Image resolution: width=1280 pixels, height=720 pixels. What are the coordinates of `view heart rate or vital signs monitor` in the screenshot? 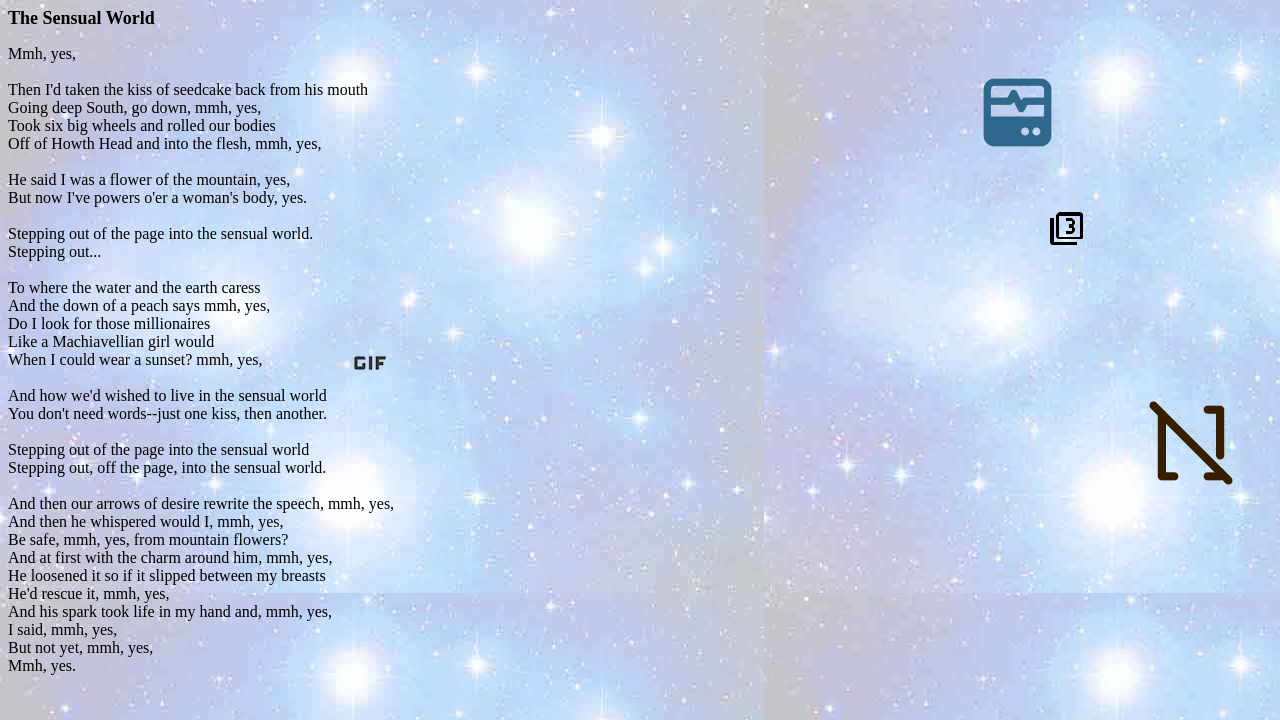 It's located at (1017, 112).